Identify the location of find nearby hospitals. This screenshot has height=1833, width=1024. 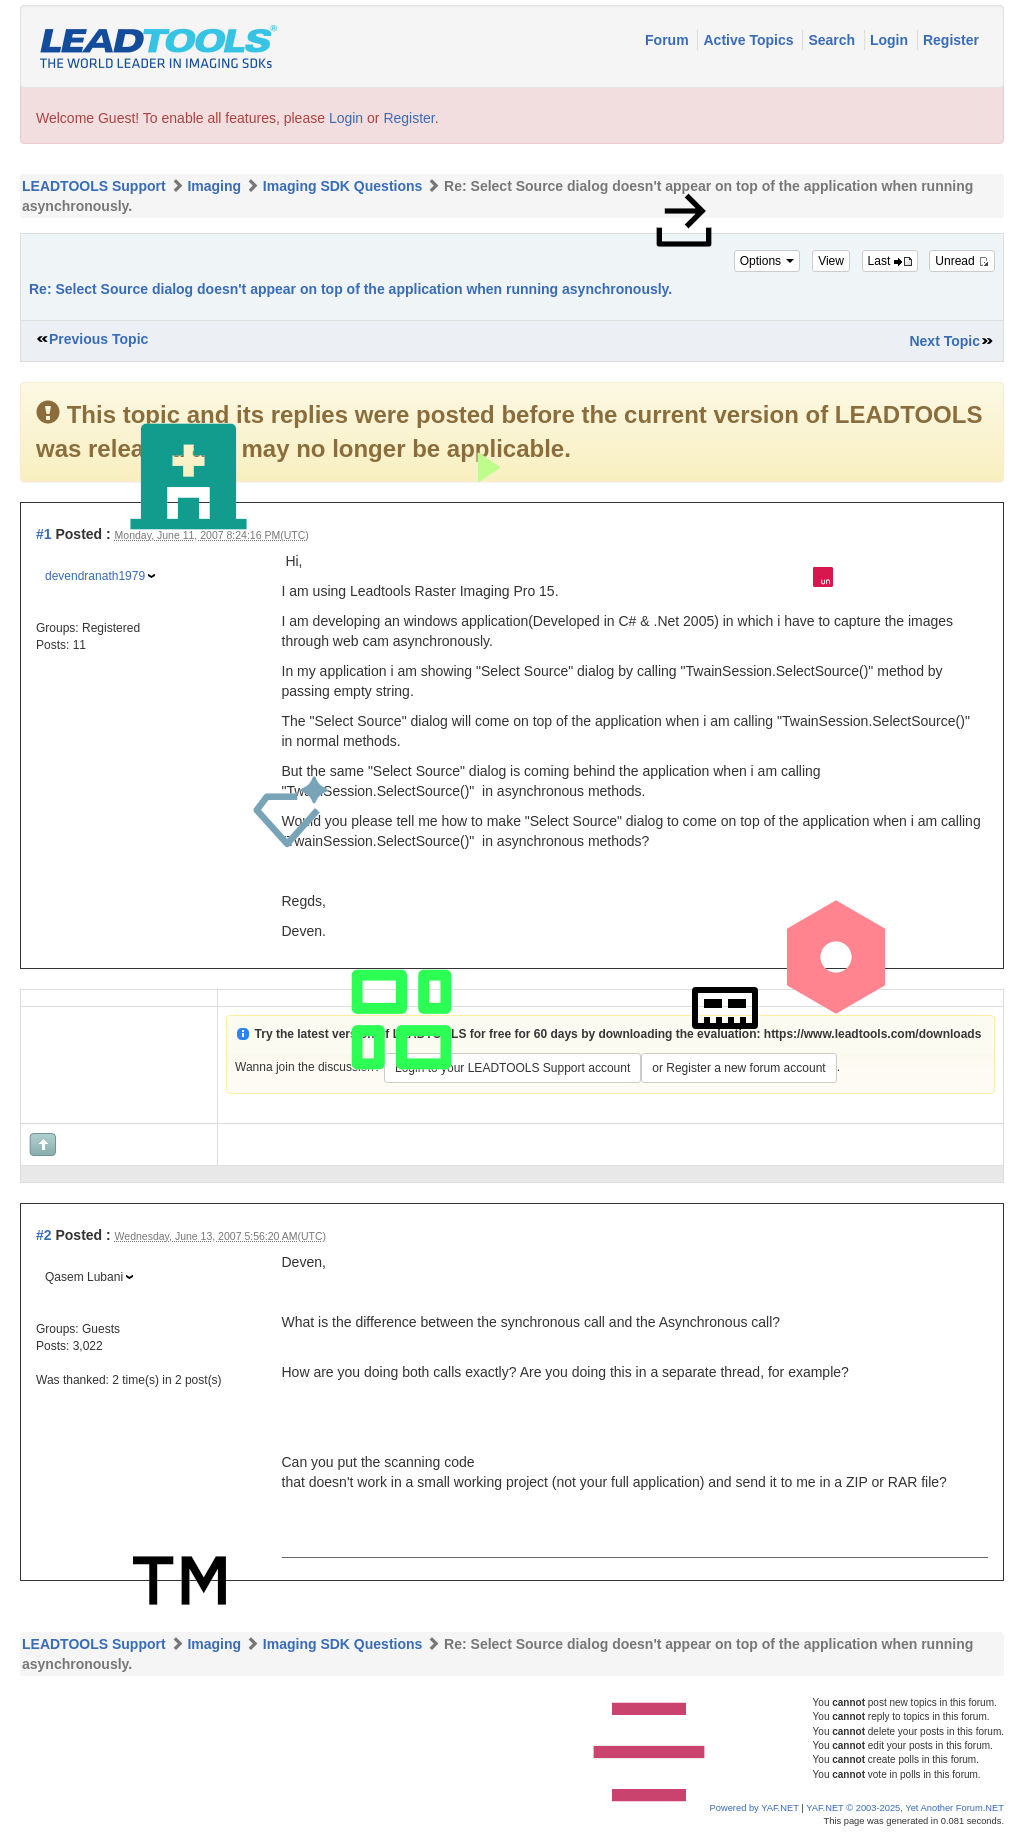
(188, 476).